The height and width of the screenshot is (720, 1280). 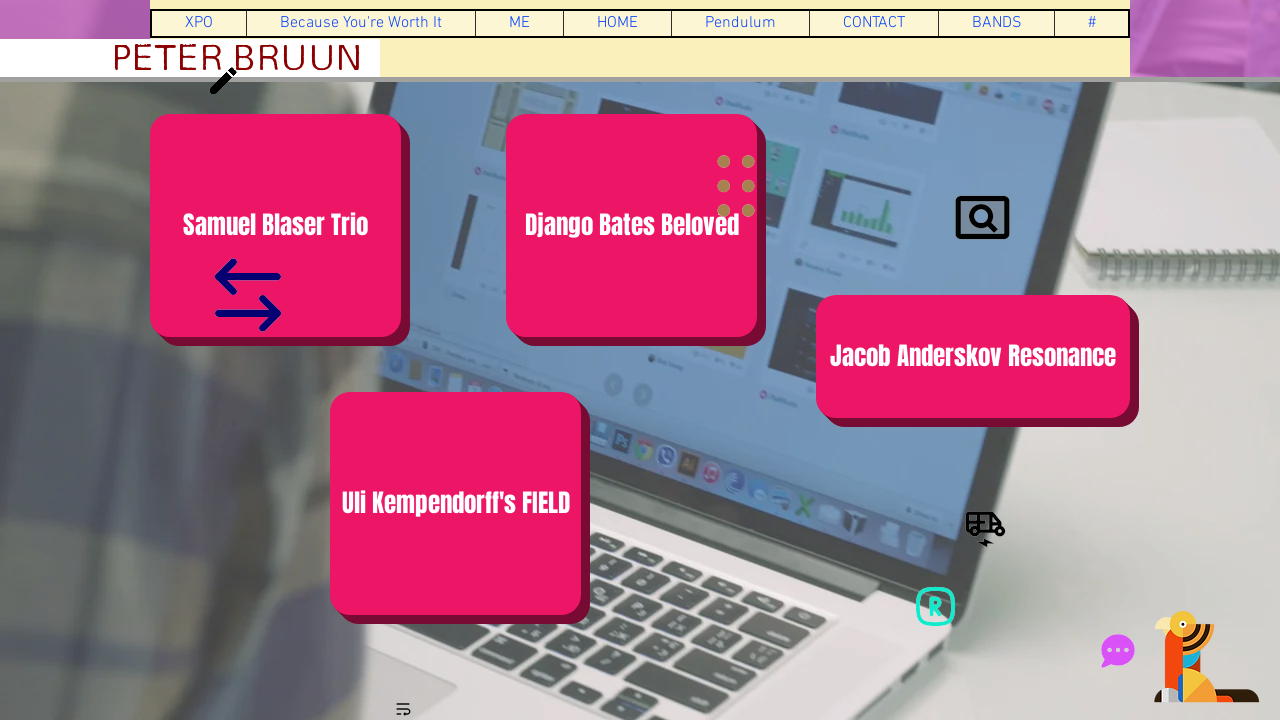 What do you see at coordinates (1118, 651) in the screenshot?
I see `open the comments section` at bounding box center [1118, 651].